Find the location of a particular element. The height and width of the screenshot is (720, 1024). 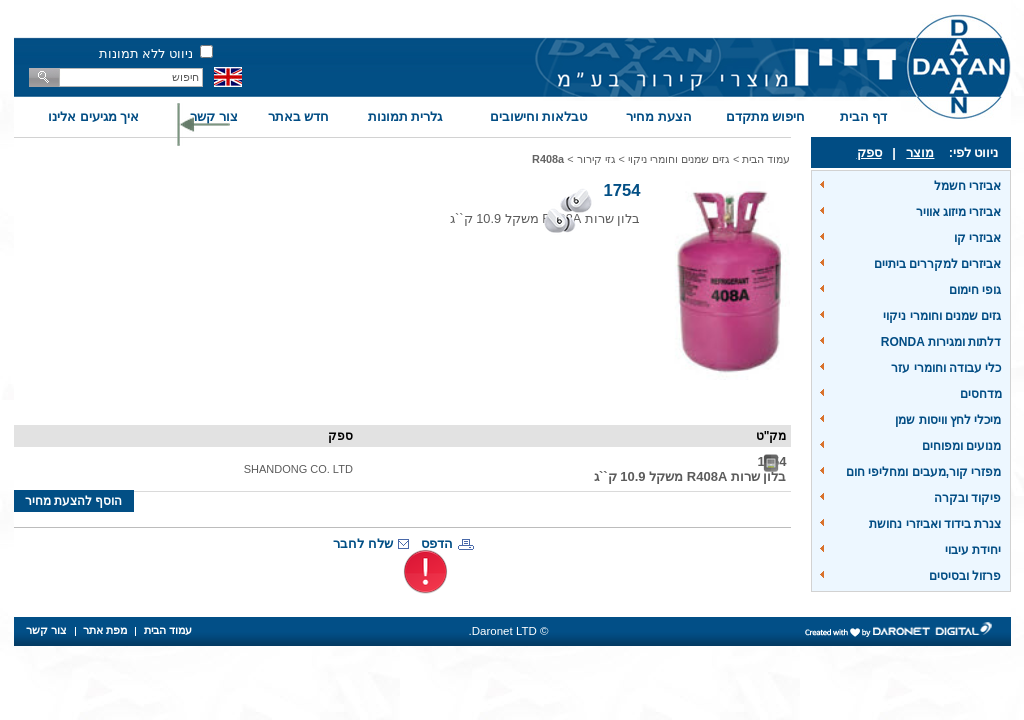

NES game ROM file is located at coordinates (771, 463).